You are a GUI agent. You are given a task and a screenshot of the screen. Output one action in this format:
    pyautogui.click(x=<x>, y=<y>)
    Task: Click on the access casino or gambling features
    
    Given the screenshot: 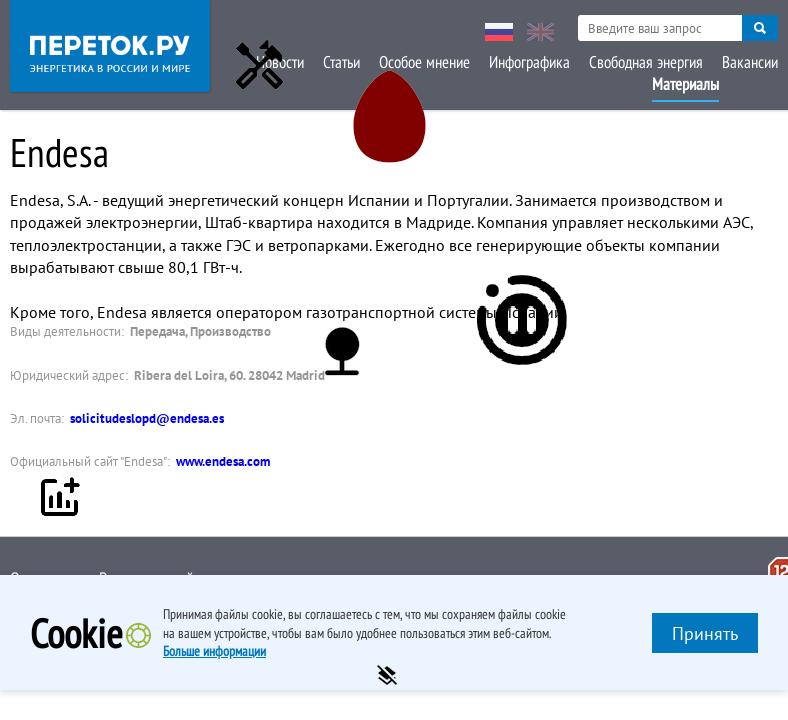 What is the action you would take?
    pyautogui.click(x=138, y=635)
    